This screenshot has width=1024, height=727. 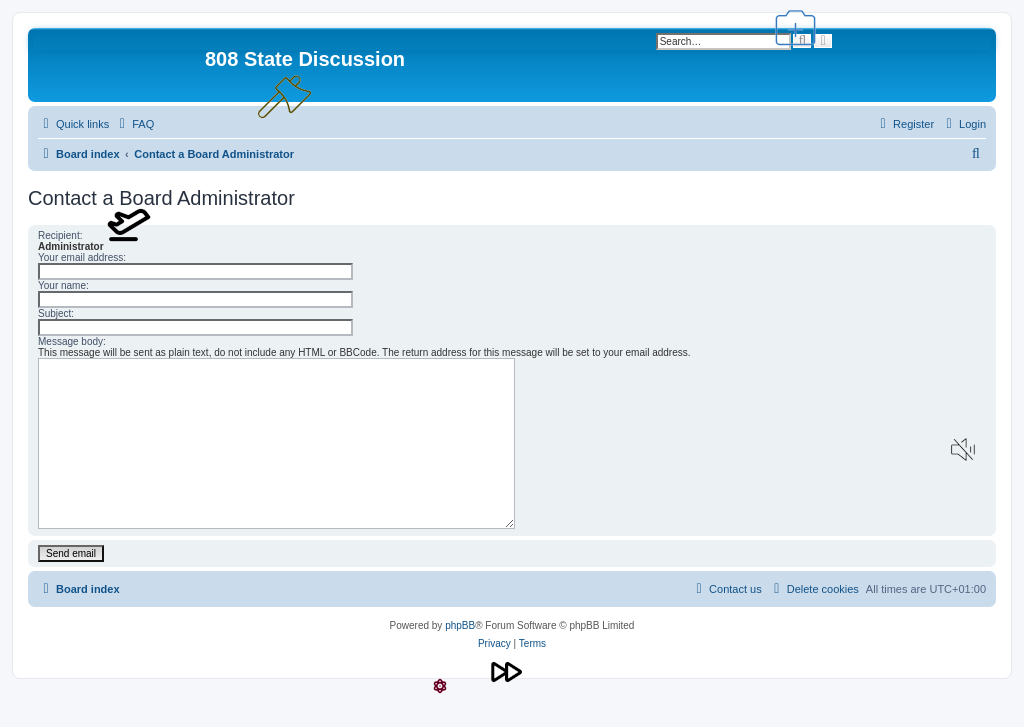 I want to click on access woodcutting or crafting tools, so click(x=284, y=98).